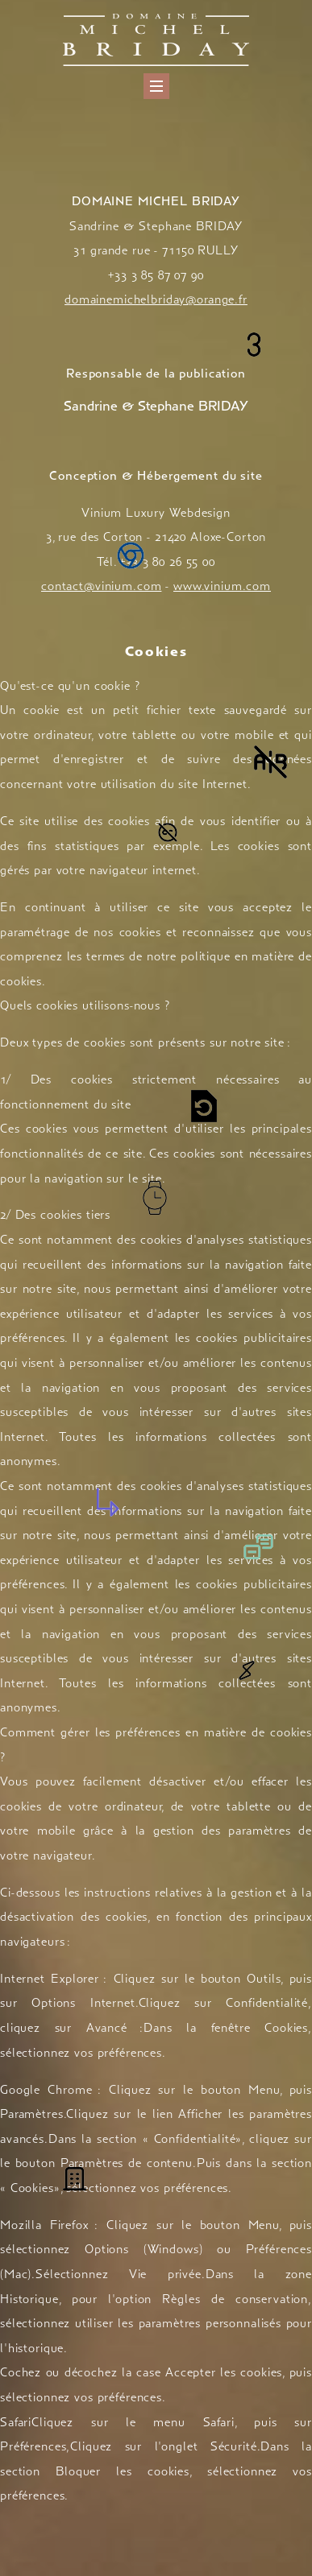 The image size is (312, 2576). Describe the element at coordinates (74, 2178) in the screenshot. I see `view building or property details` at that location.